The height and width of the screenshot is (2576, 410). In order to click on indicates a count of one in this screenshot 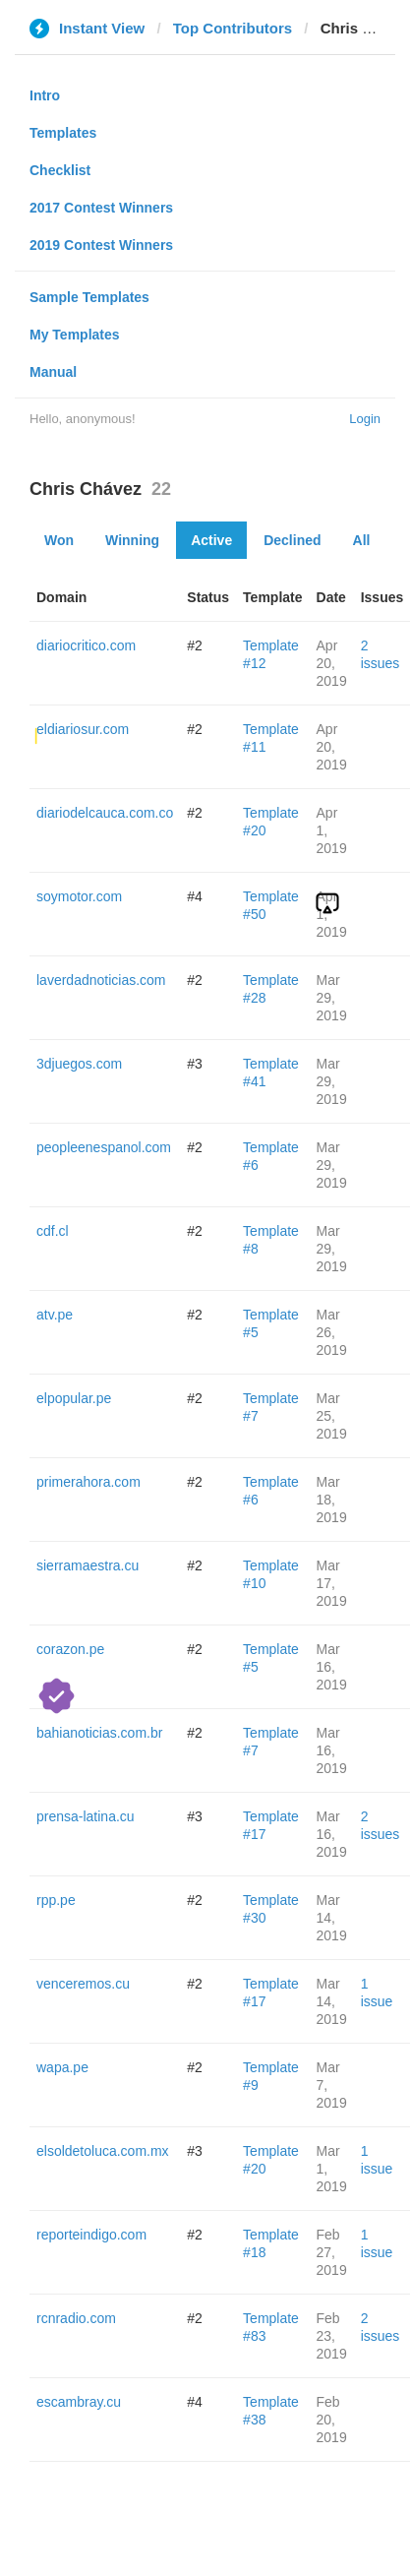, I will do `click(43, 736)`.